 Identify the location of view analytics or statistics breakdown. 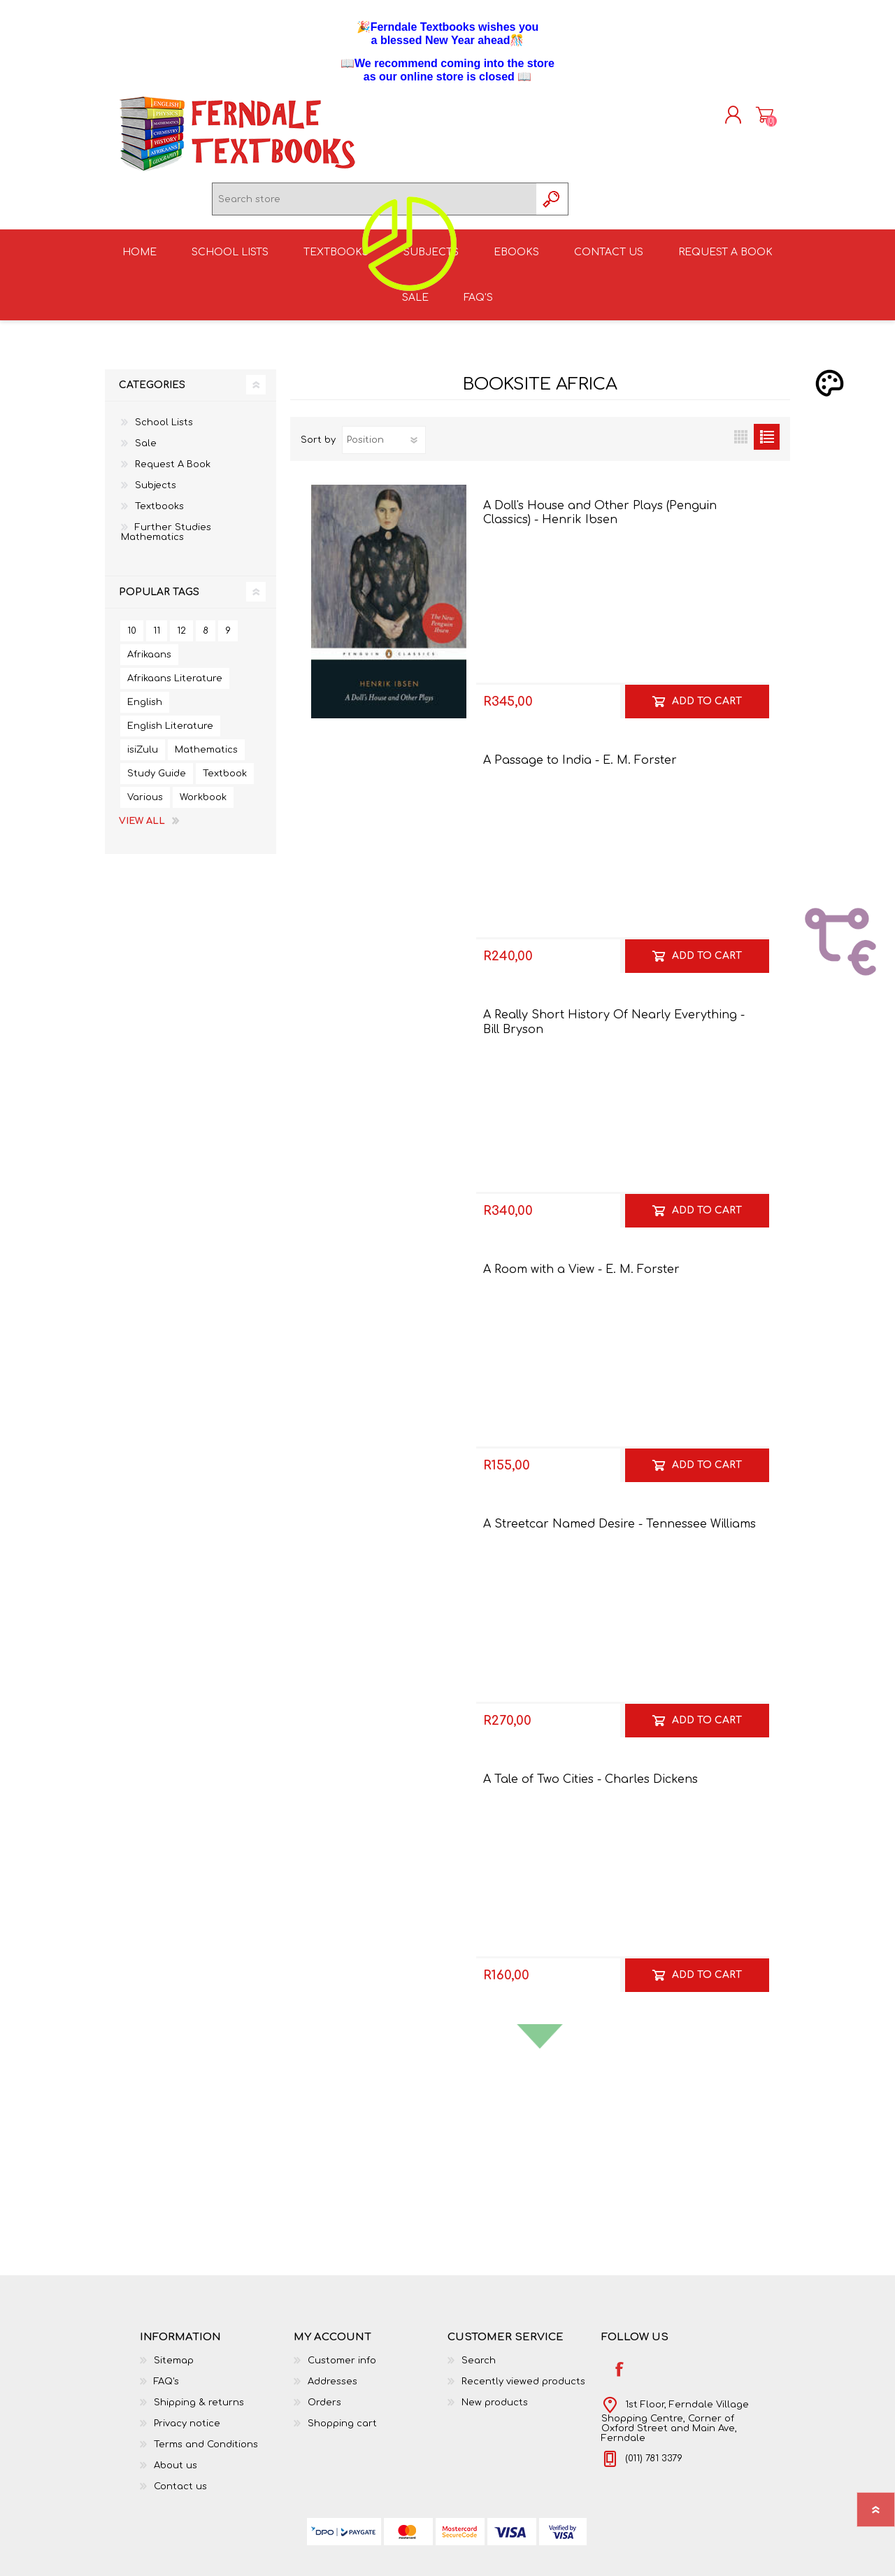
(409, 243).